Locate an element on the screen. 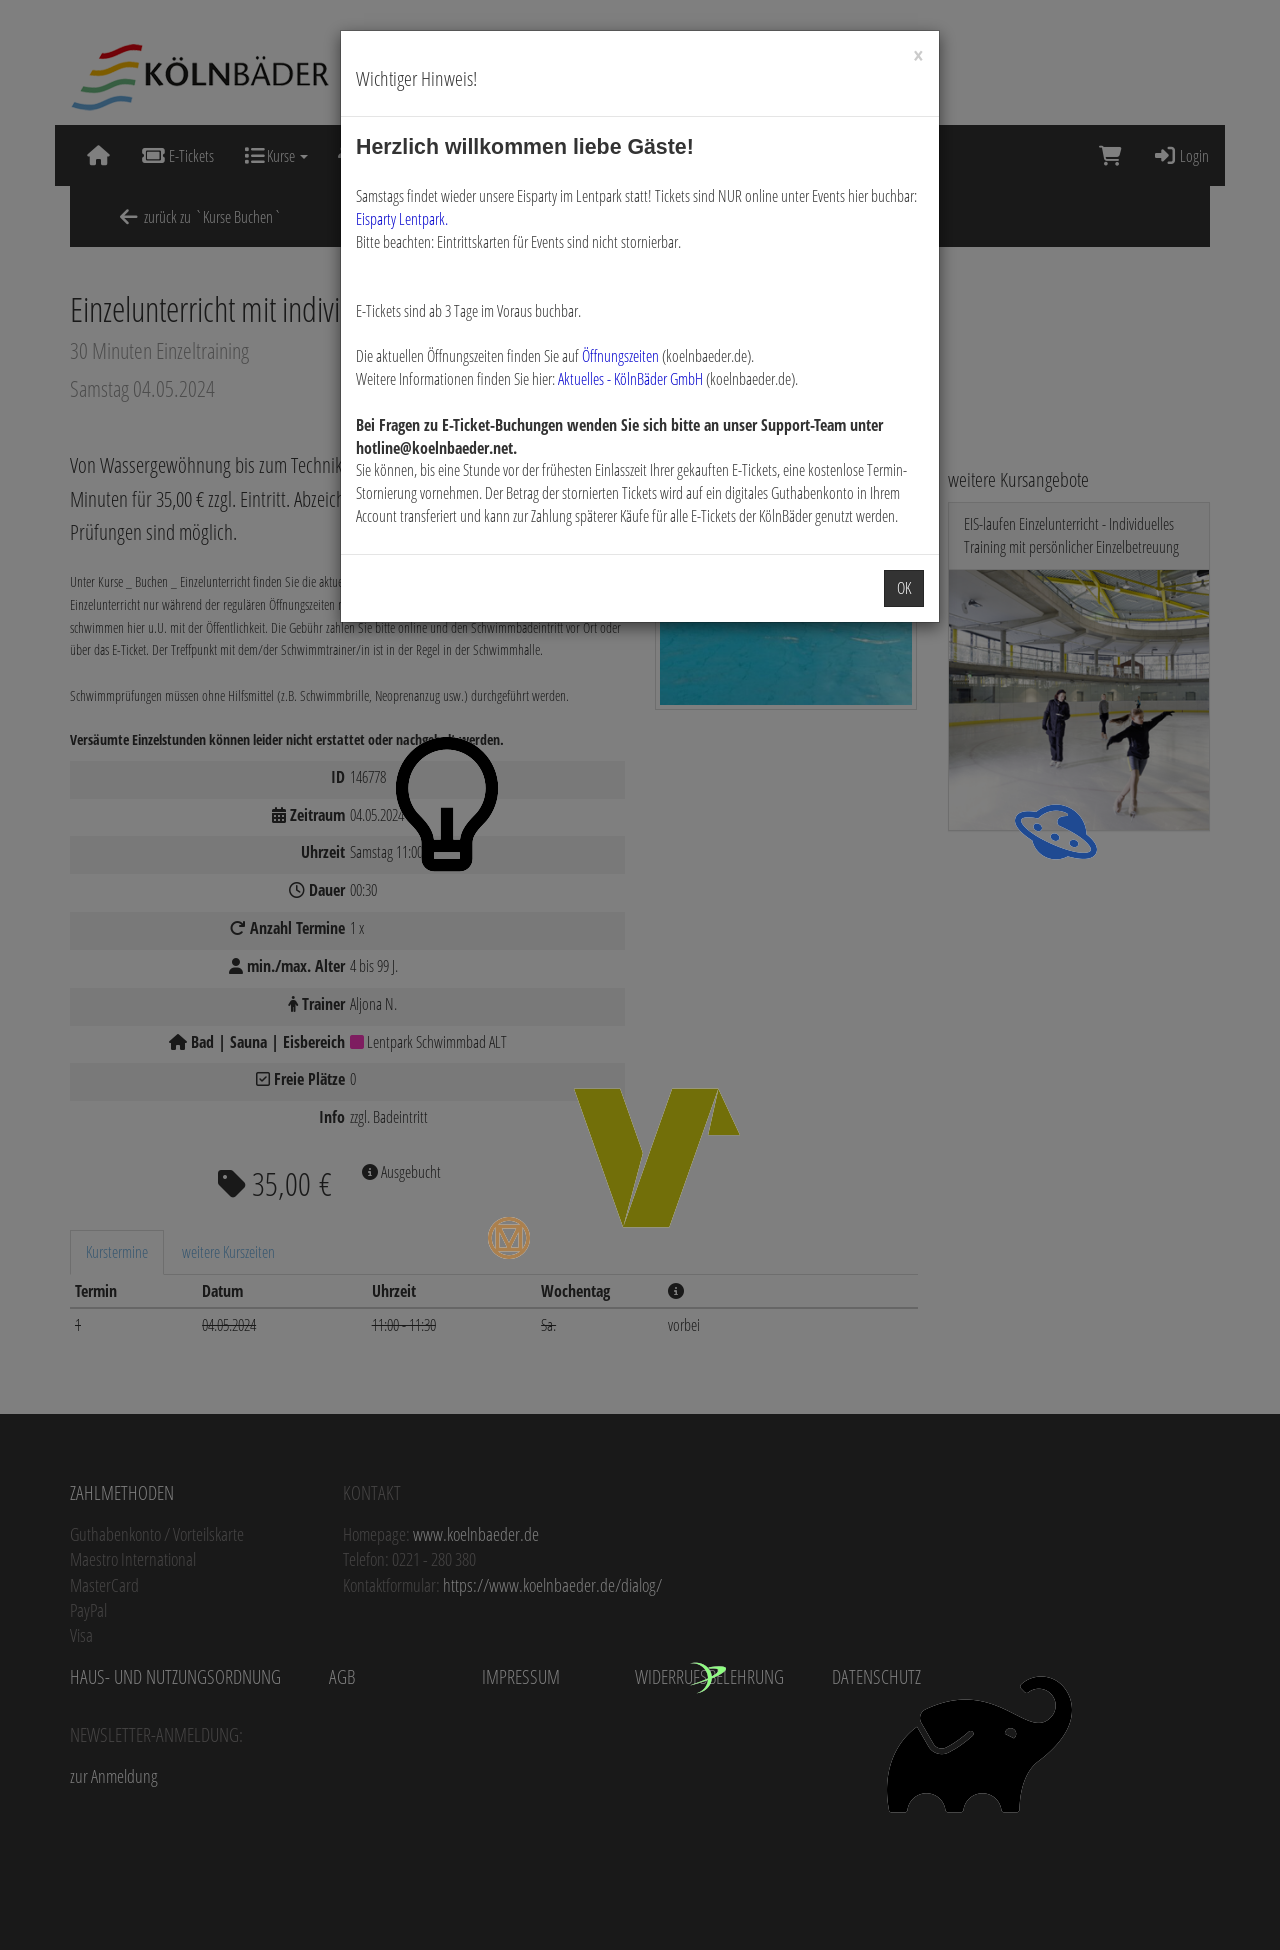 This screenshot has width=1280, height=1950. material design brand logo is located at coordinates (509, 1238).